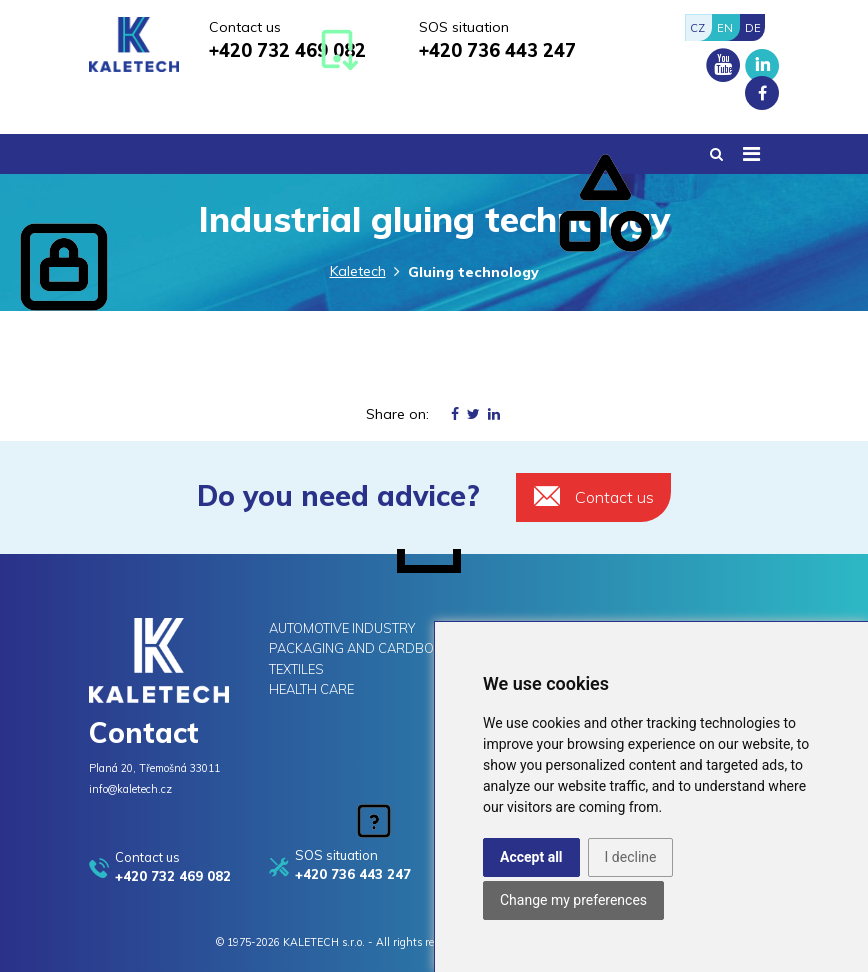  What do you see at coordinates (337, 49) in the screenshot?
I see `download content to tablet` at bounding box center [337, 49].